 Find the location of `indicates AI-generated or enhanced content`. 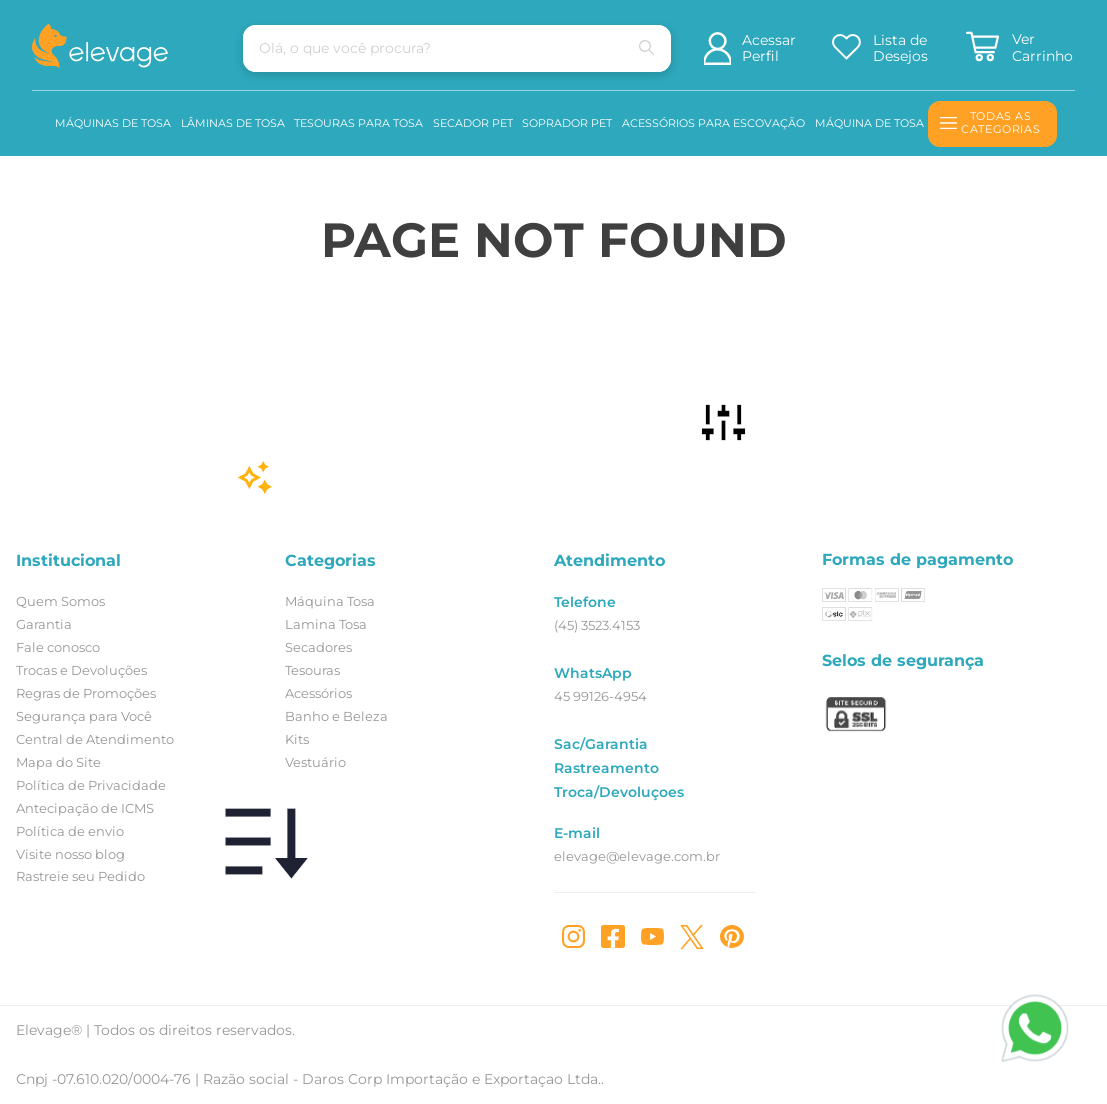

indicates AI-generated or enhanced content is located at coordinates (255, 477).